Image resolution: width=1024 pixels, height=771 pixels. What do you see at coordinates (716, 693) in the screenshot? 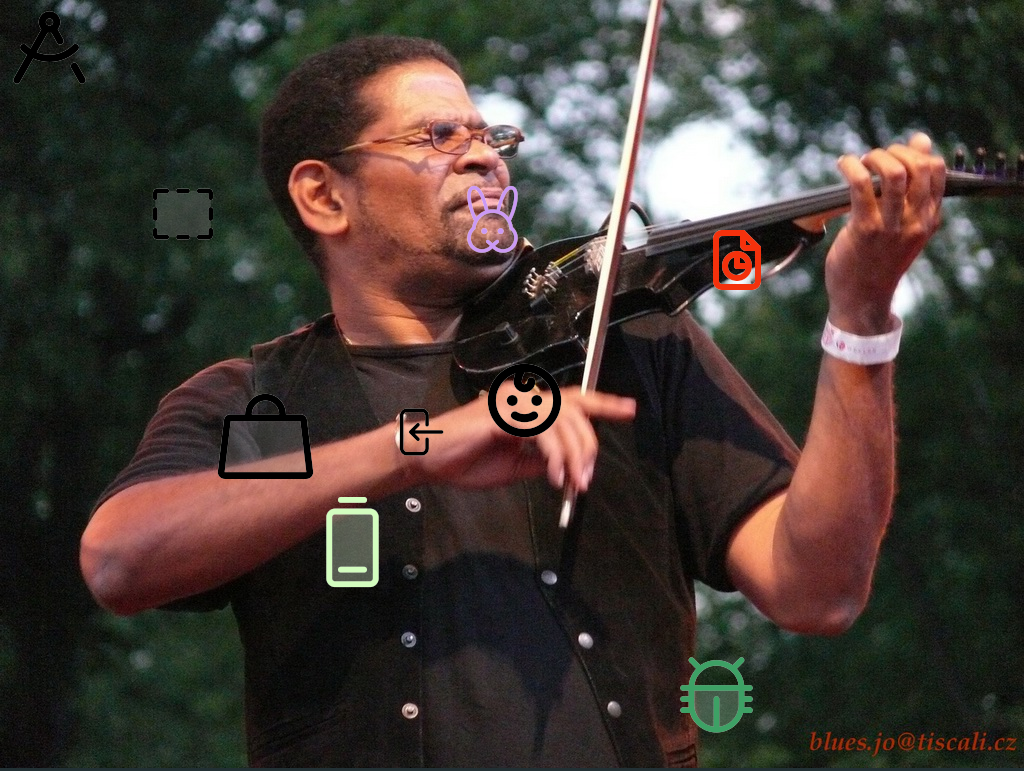
I see `report a bug or issue` at bounding box center [716, 693].